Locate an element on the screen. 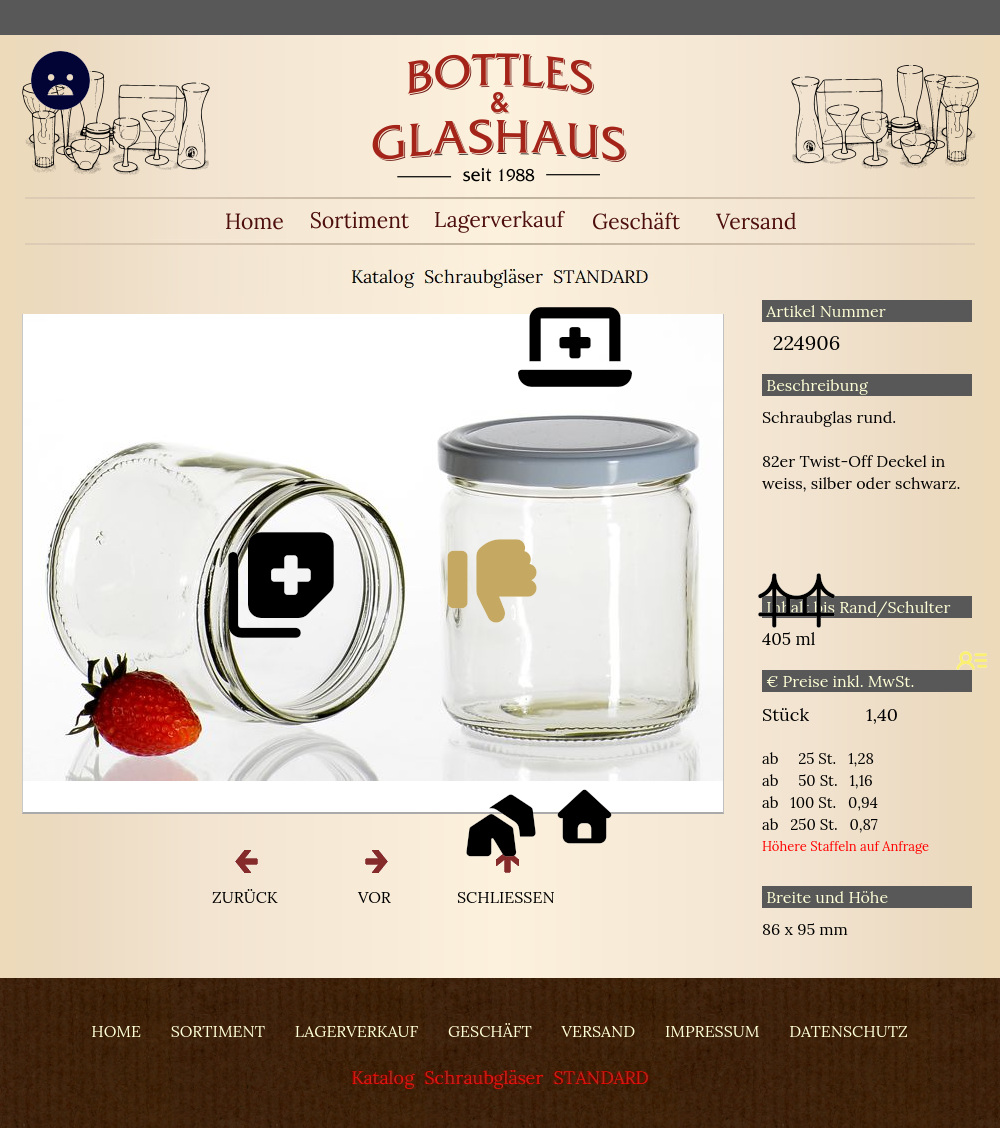 Image resolution: width=1000 pixels, height=1128 pixels. view campground or camping locations is located at coordinates (501, 825).